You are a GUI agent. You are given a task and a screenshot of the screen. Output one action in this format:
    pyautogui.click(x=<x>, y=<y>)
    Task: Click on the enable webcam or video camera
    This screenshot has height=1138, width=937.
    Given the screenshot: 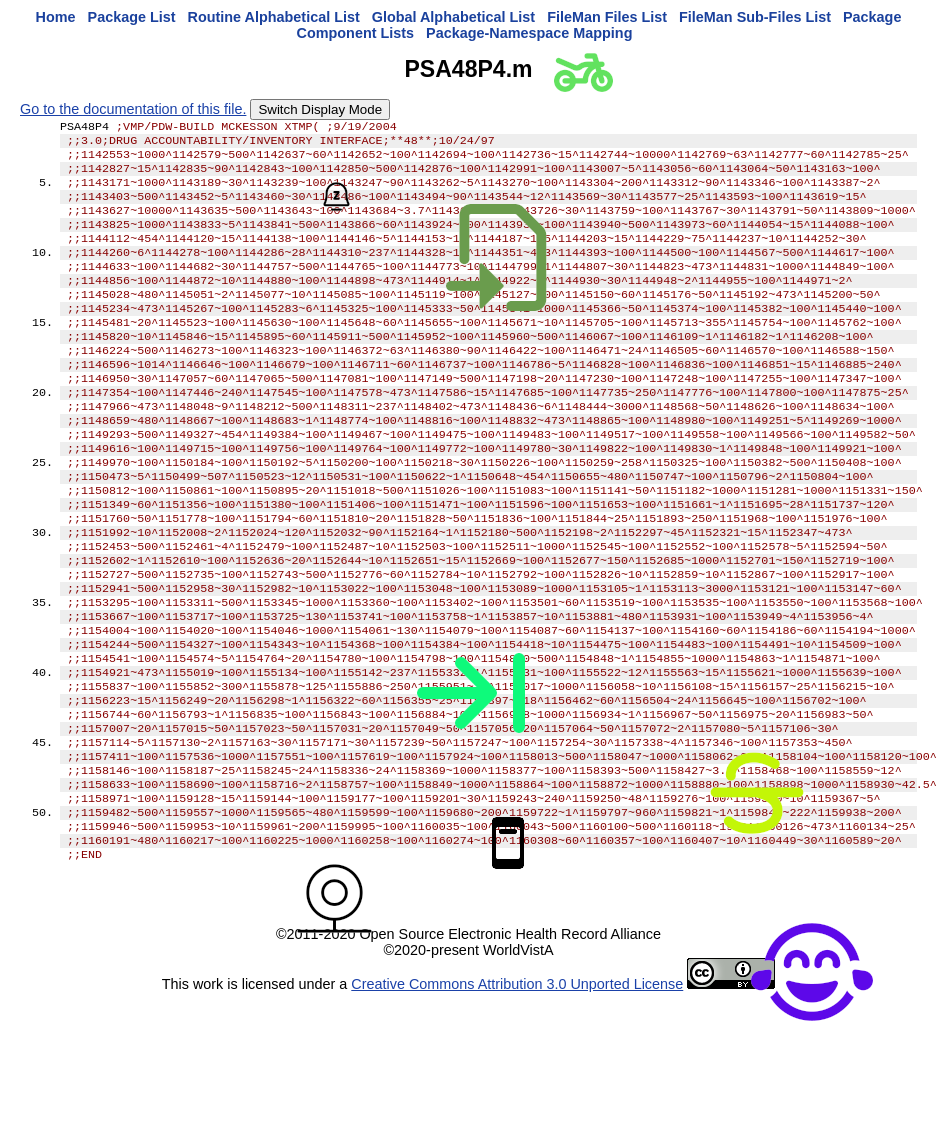 What is the action you would take?
    pyautogui.click(x=334, y=901)
    